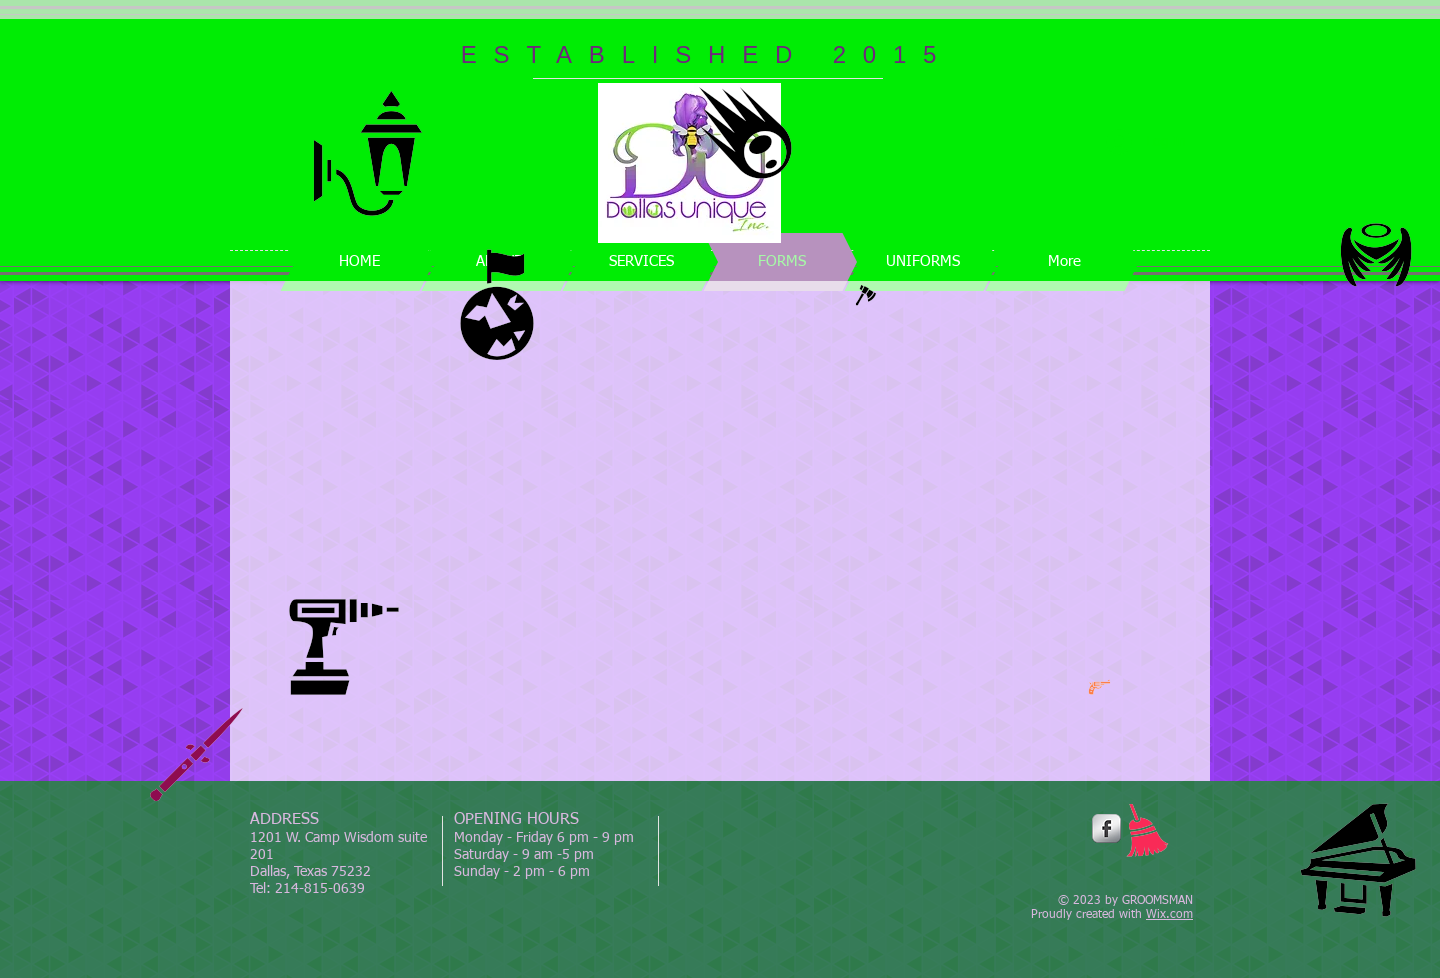  What do you see at coordinates (1141, 831) in the screenshot?
I see `clear or clean up items` at bounding box center [1141, 831].